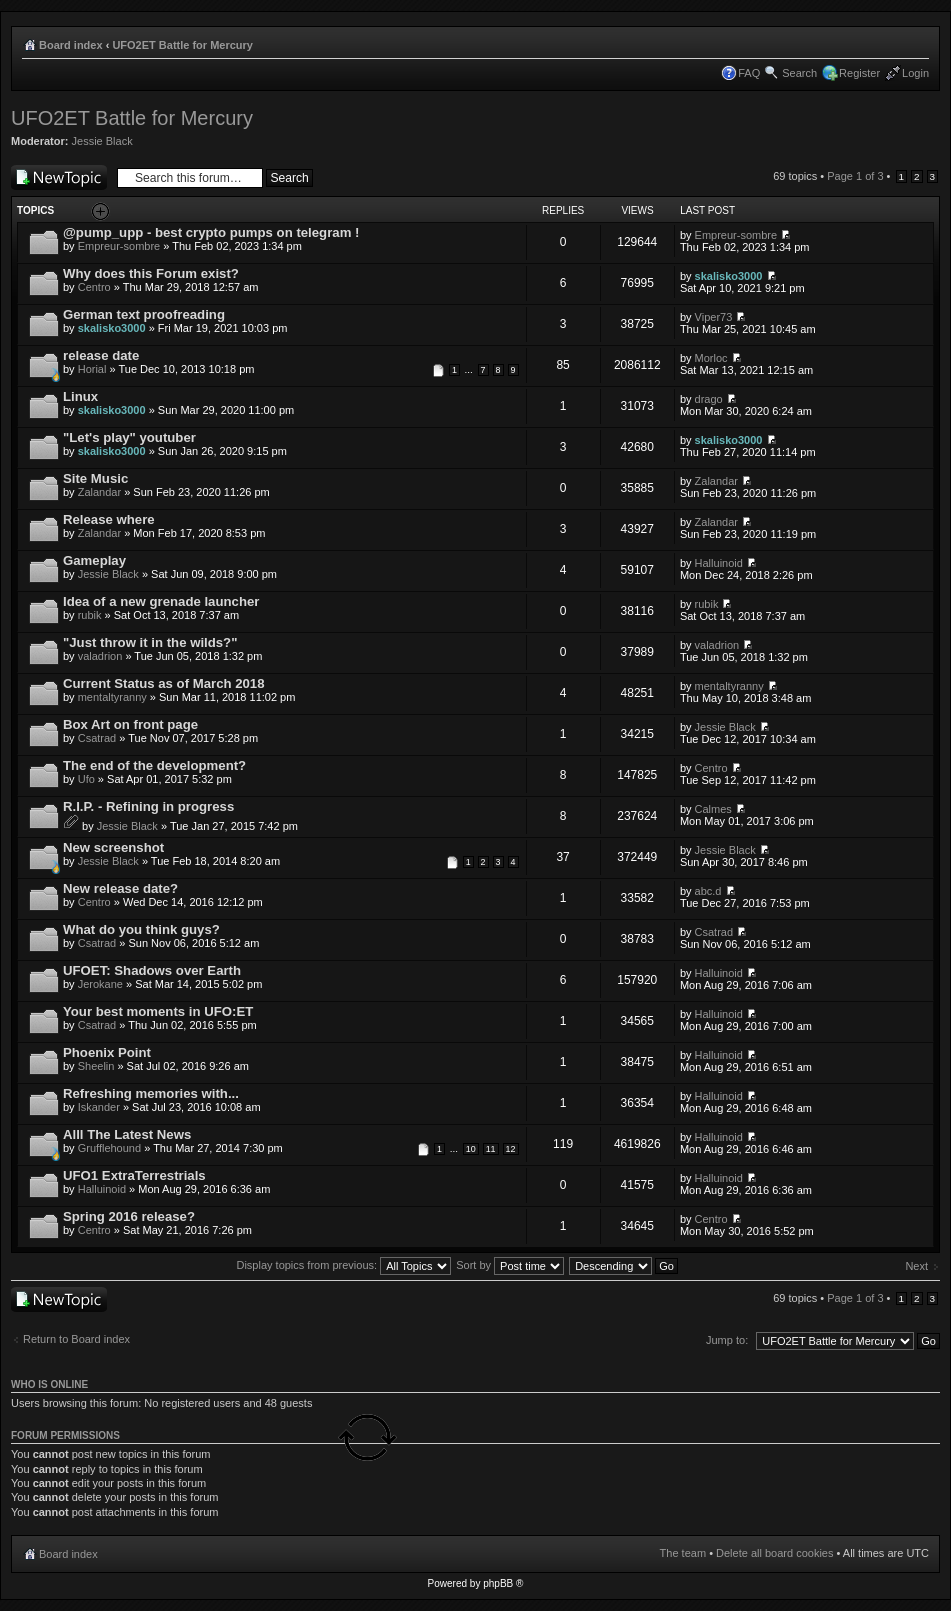 The image size is (951, 1611). What do you see at coordinates (100, 211) in the screenshot?
I see `add a new item` at bounding box center [100, 211].